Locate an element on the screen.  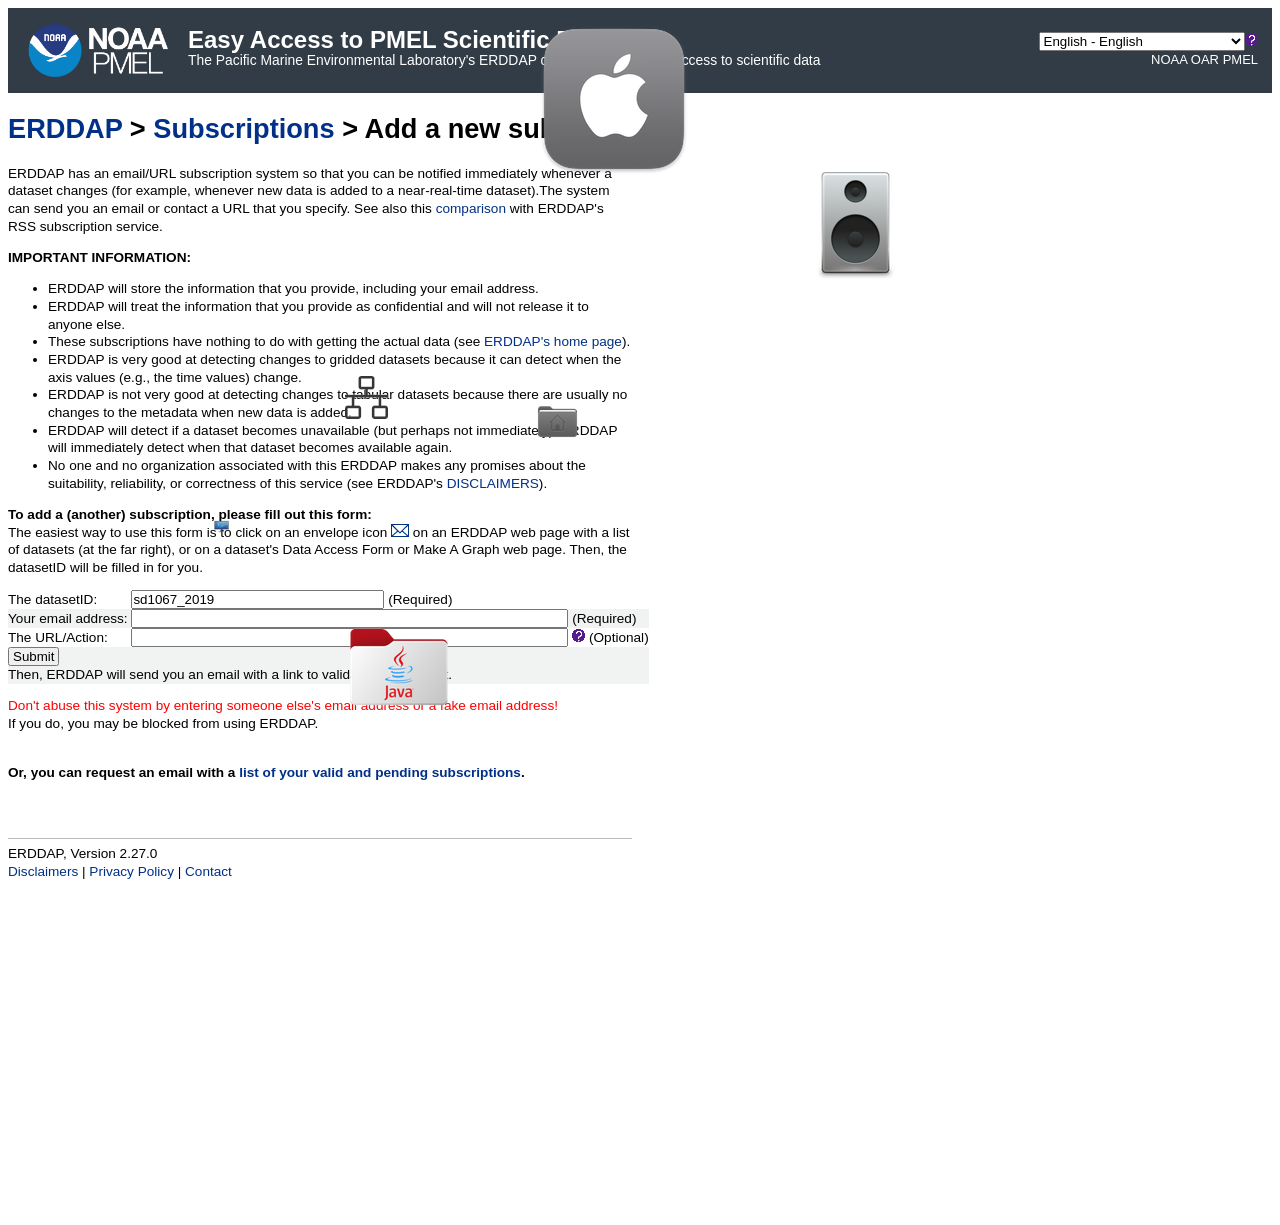
external display or monitor device is located at coordinates (221, 523).